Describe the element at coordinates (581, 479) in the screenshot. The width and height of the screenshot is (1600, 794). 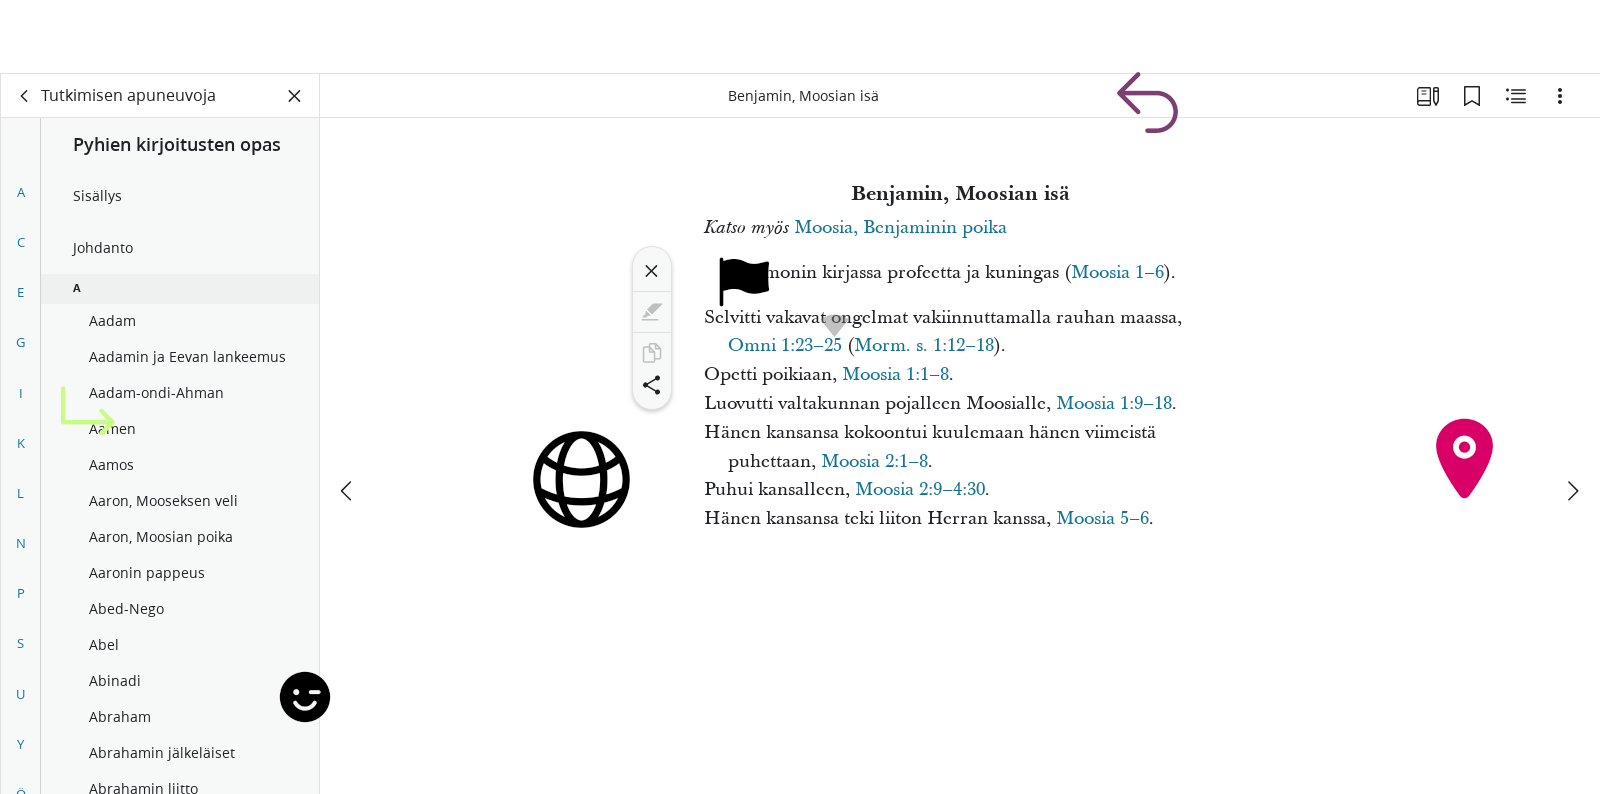
I see `switch to global or international settings` at that location.